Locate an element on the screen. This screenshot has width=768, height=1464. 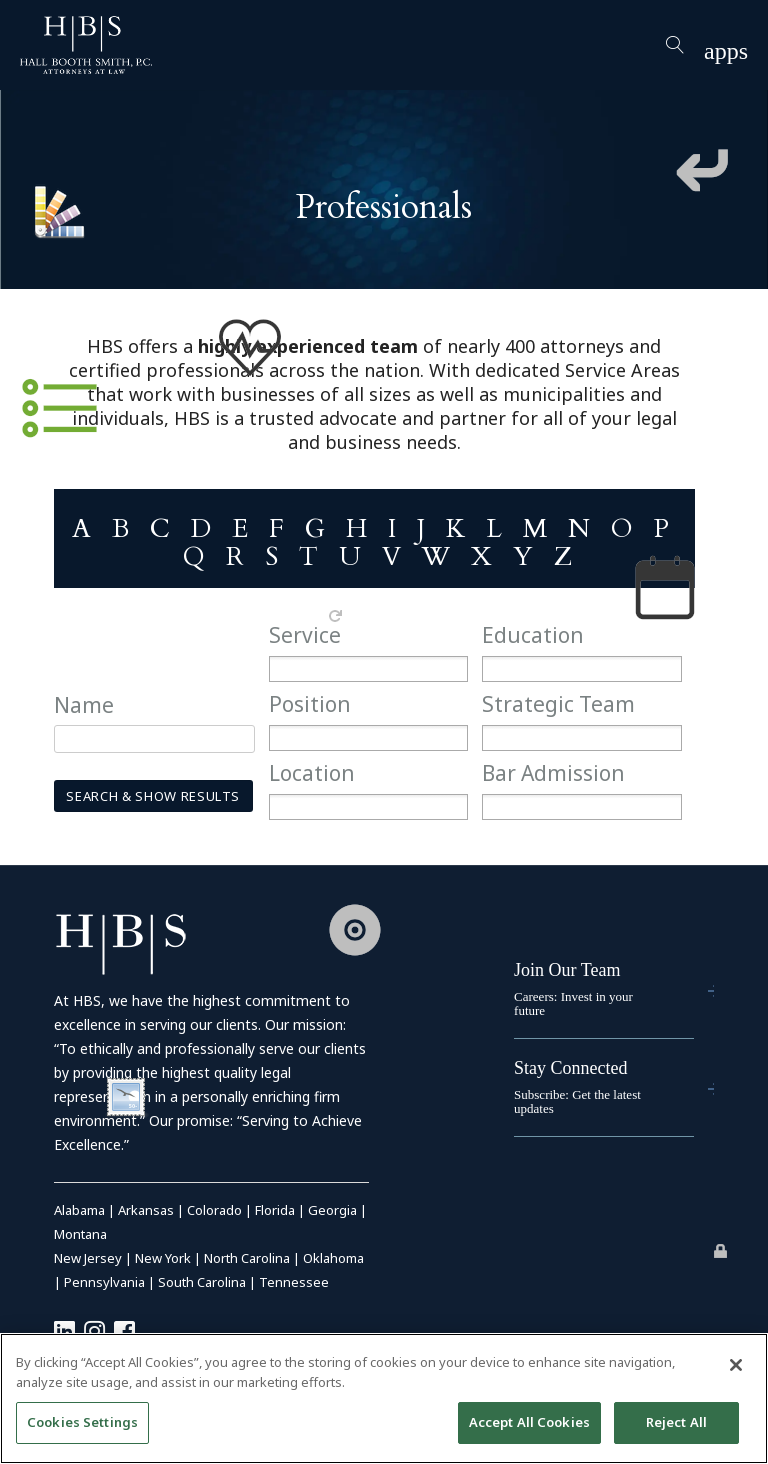
indicates a message has been replied to is located at coordinates (700, 168).